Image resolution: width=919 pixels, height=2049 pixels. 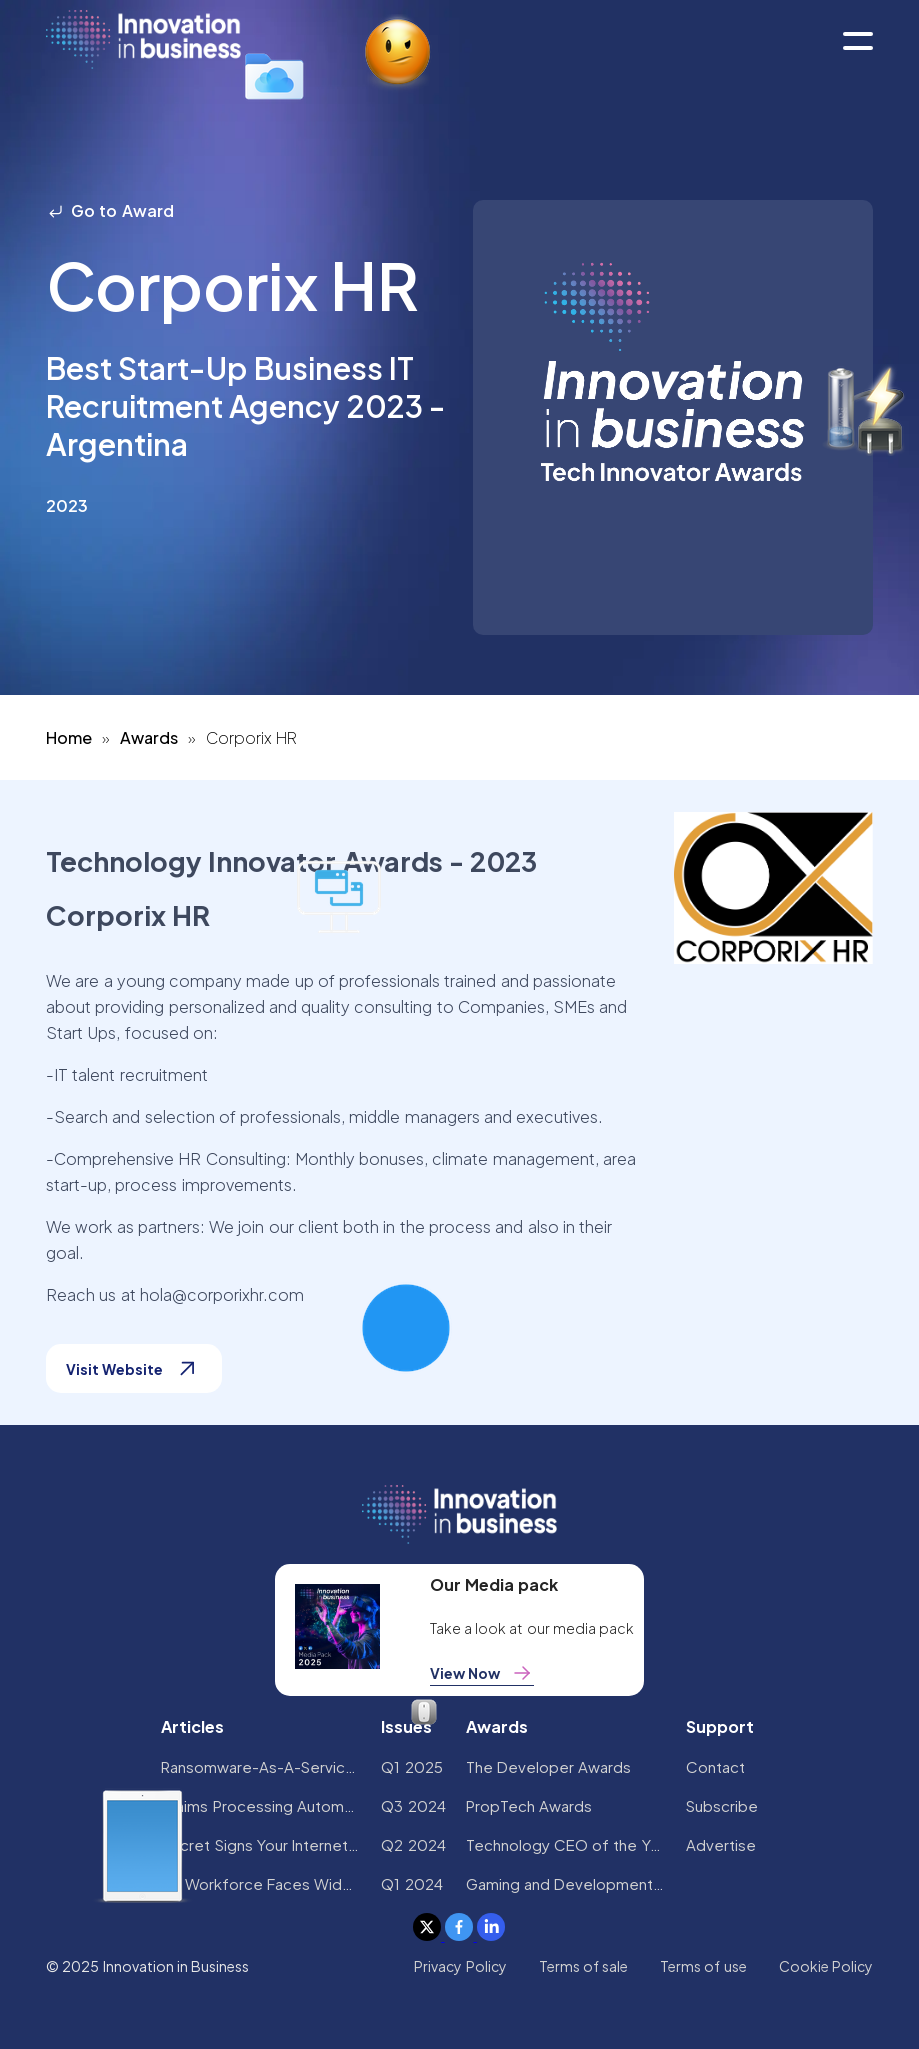 I want to click on indicates a connected iPad Air device, so click(x=142, y=1845).